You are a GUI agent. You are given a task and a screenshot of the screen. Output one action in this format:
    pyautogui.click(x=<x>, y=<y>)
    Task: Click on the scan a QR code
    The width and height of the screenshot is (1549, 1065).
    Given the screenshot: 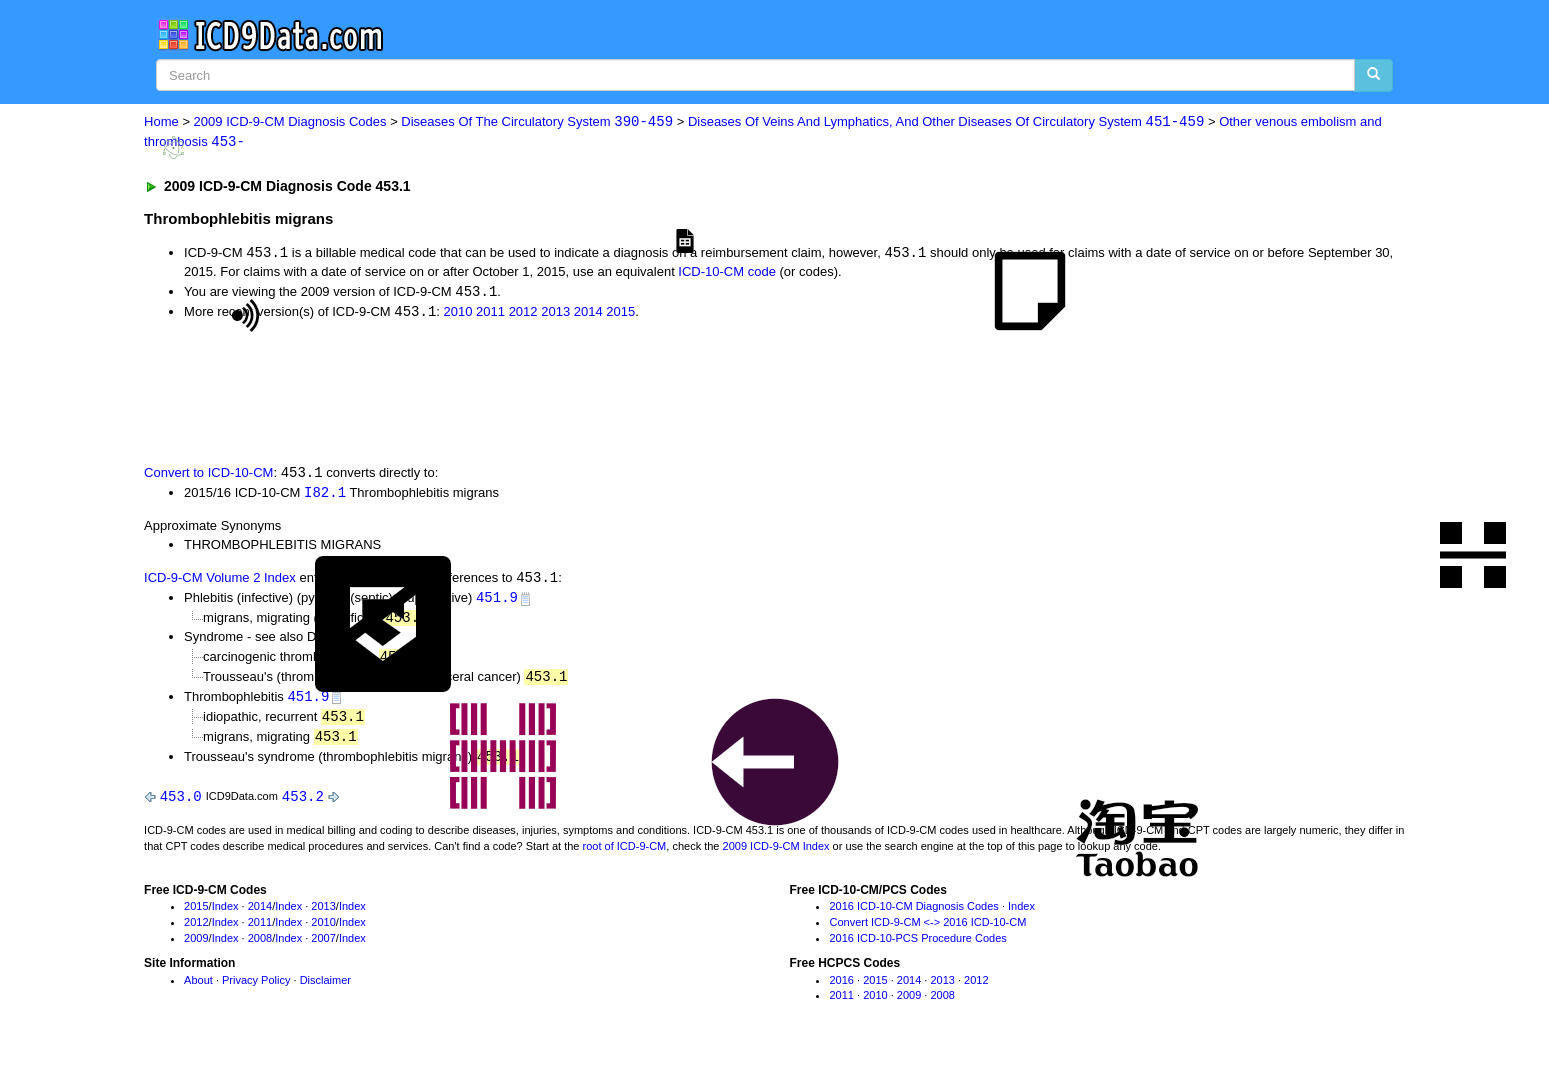 What is the action you would take?
    pyautogui.click(x=1473, y=555)
    